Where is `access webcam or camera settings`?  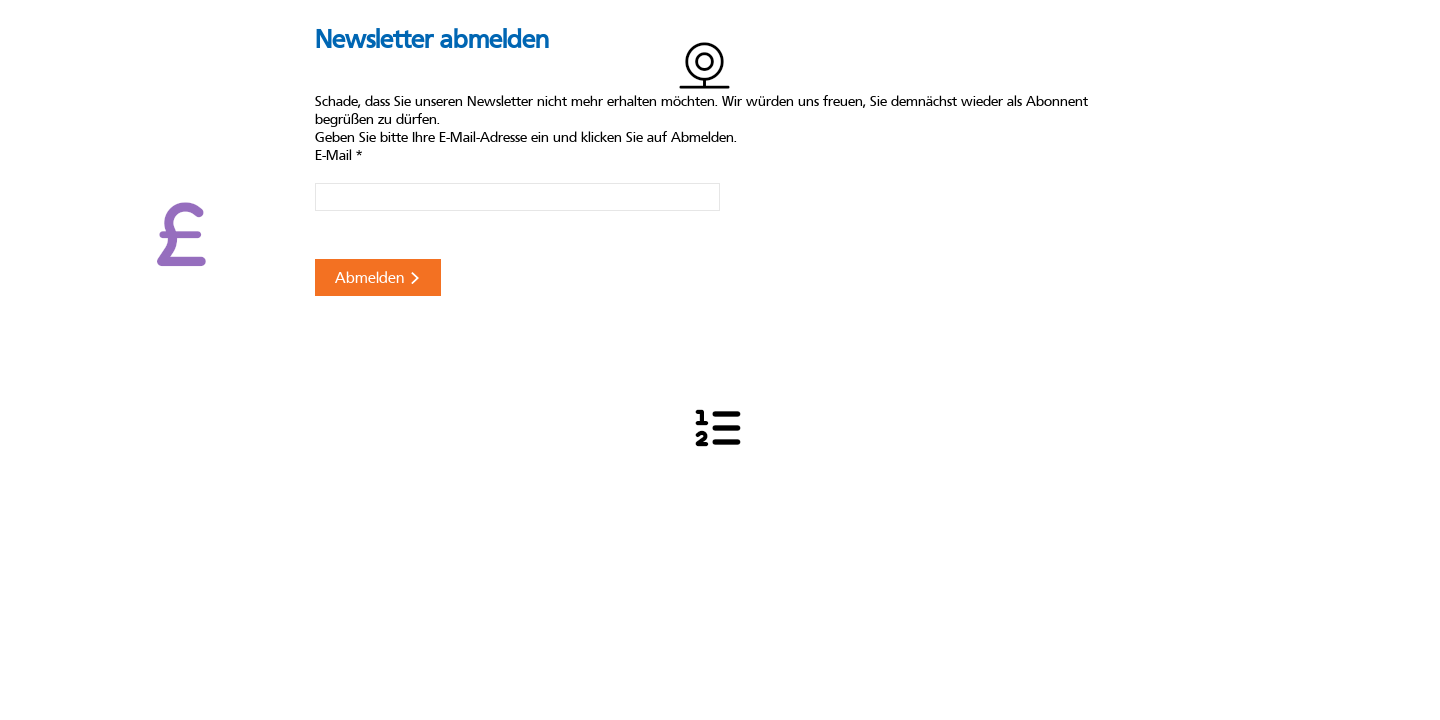 access webcam or camera settings is located at coordinates (704, 67).